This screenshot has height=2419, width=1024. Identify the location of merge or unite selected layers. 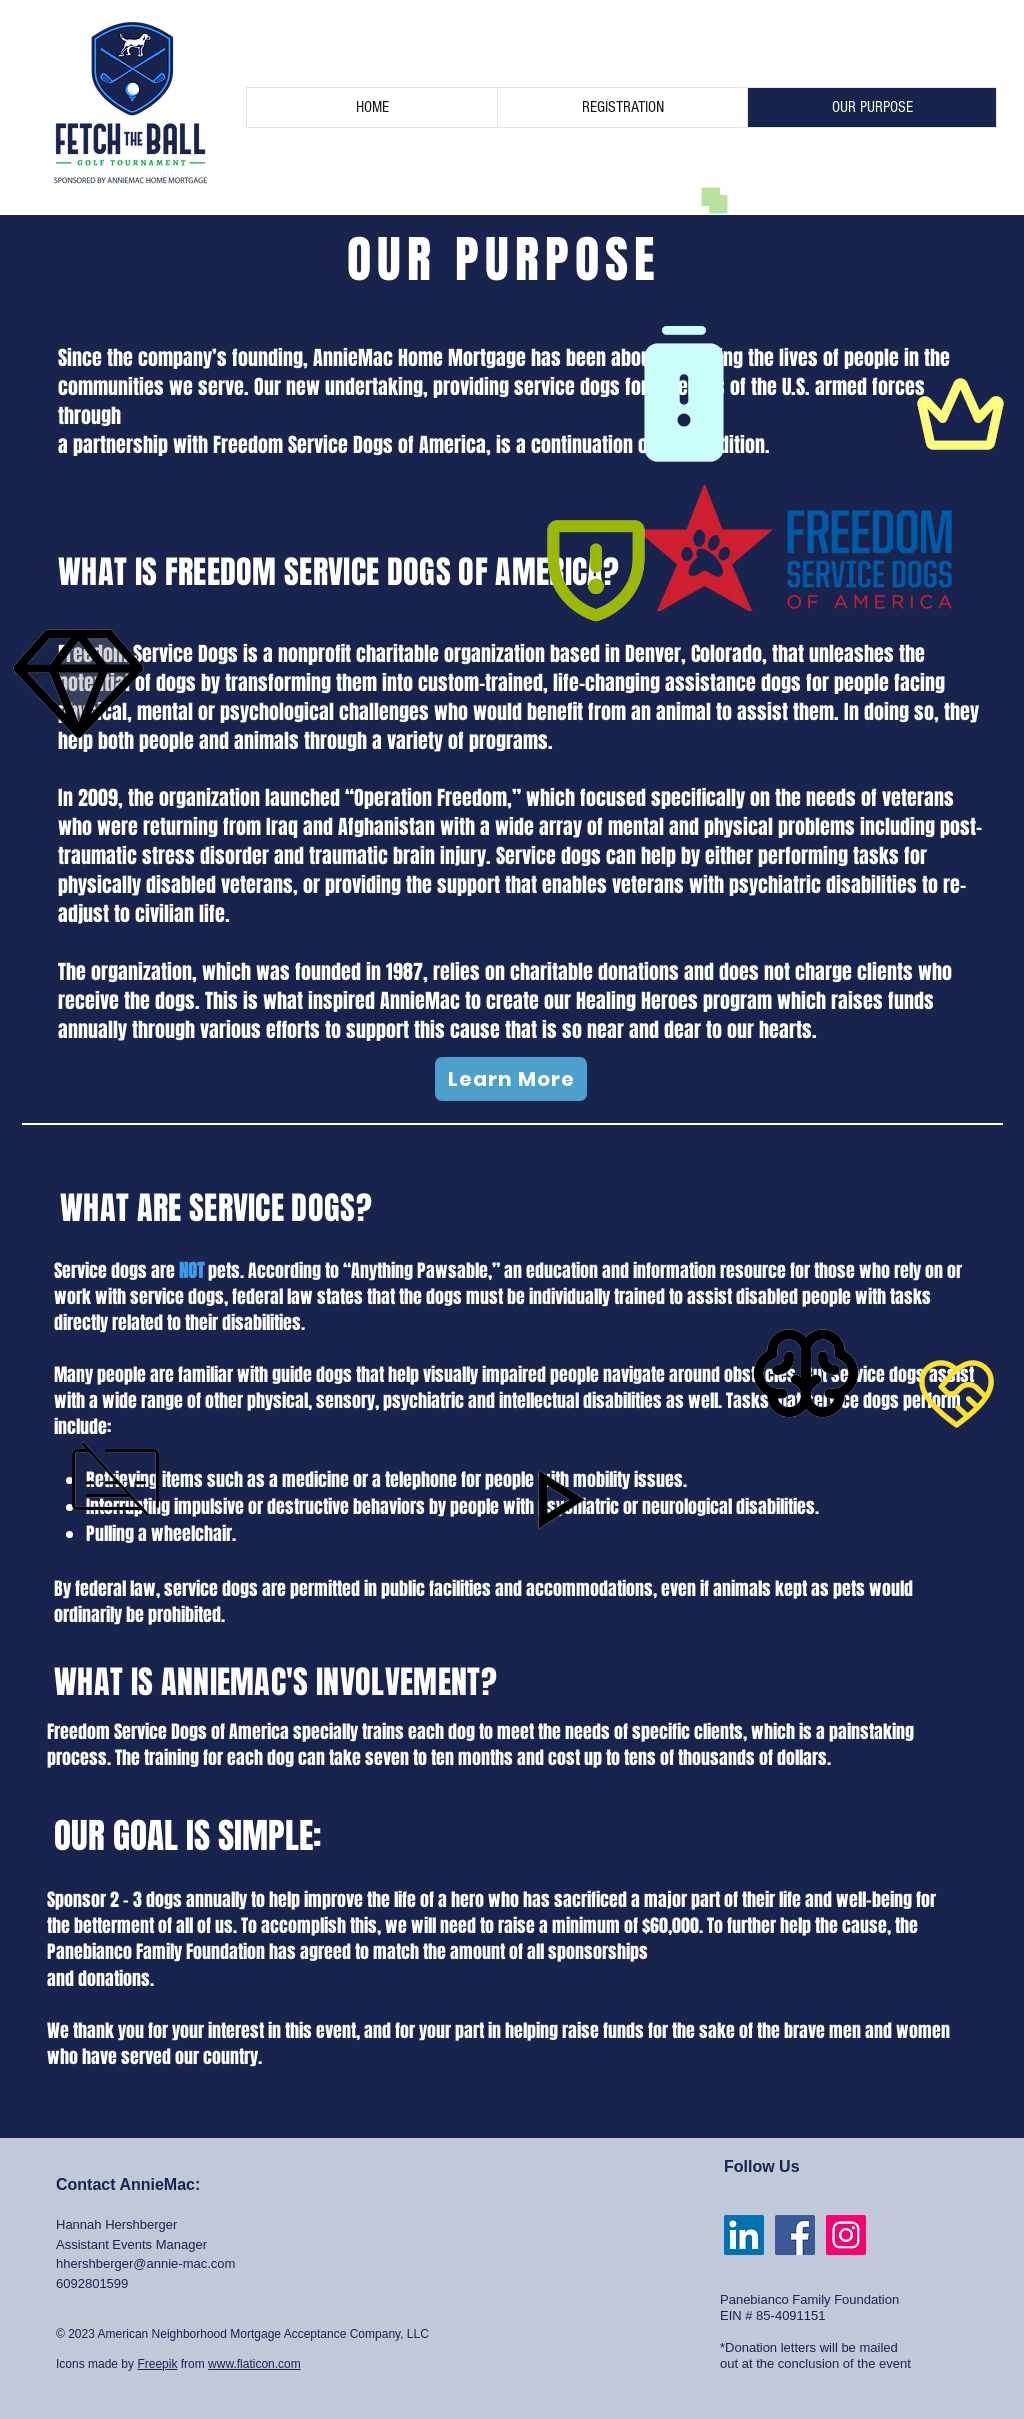
(714, 200).